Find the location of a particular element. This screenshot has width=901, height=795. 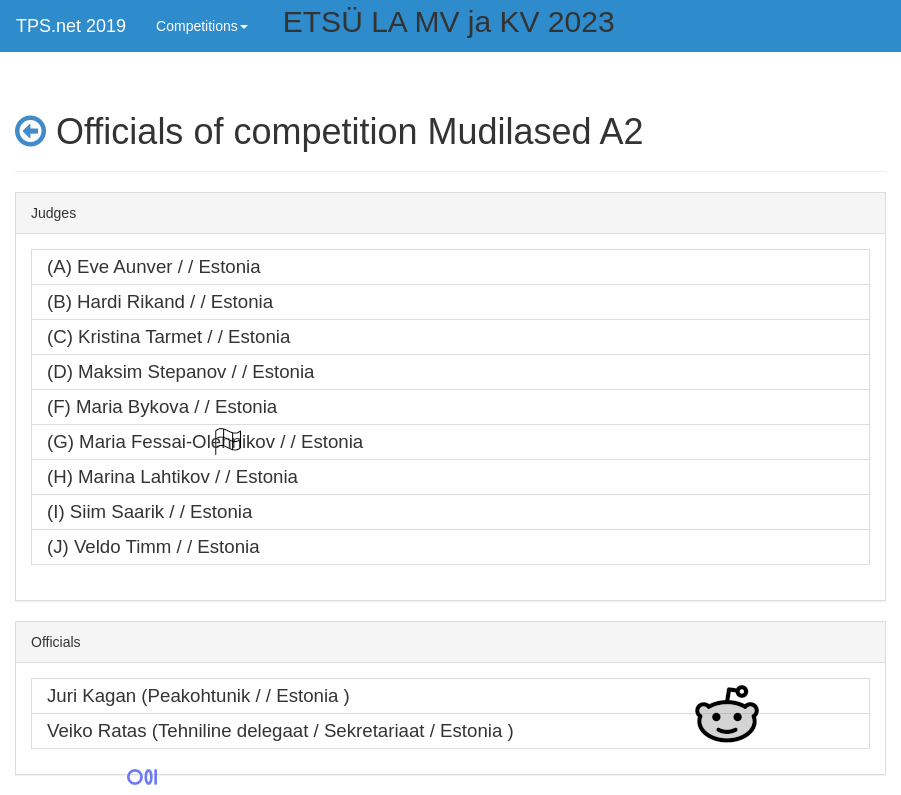

open the Reddit app is located at coordinates (727, 717).